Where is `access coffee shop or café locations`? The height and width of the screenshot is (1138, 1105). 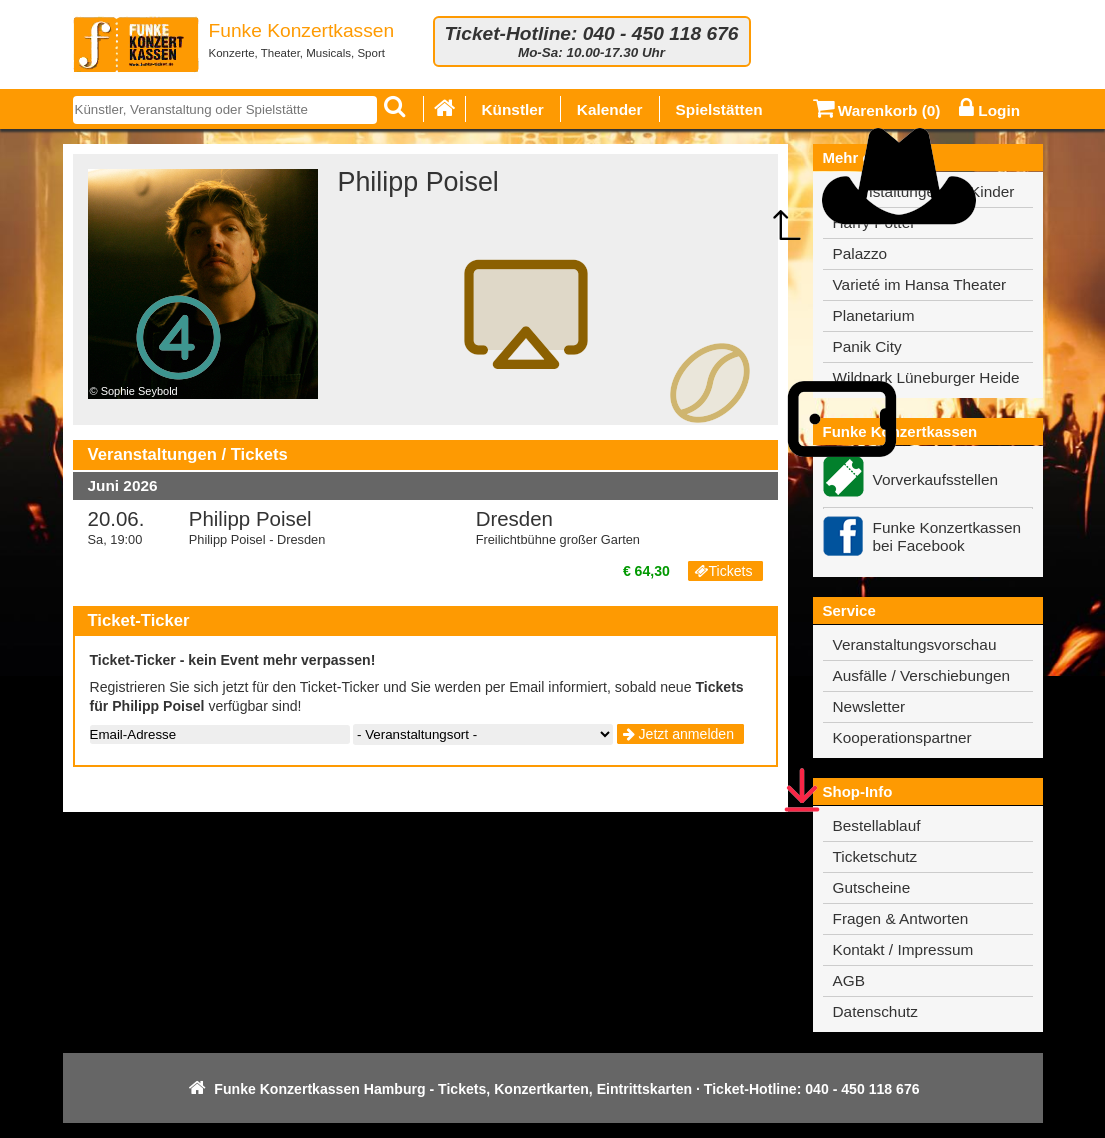
access coffee shop or café locations is located at coordinates (710, 383).